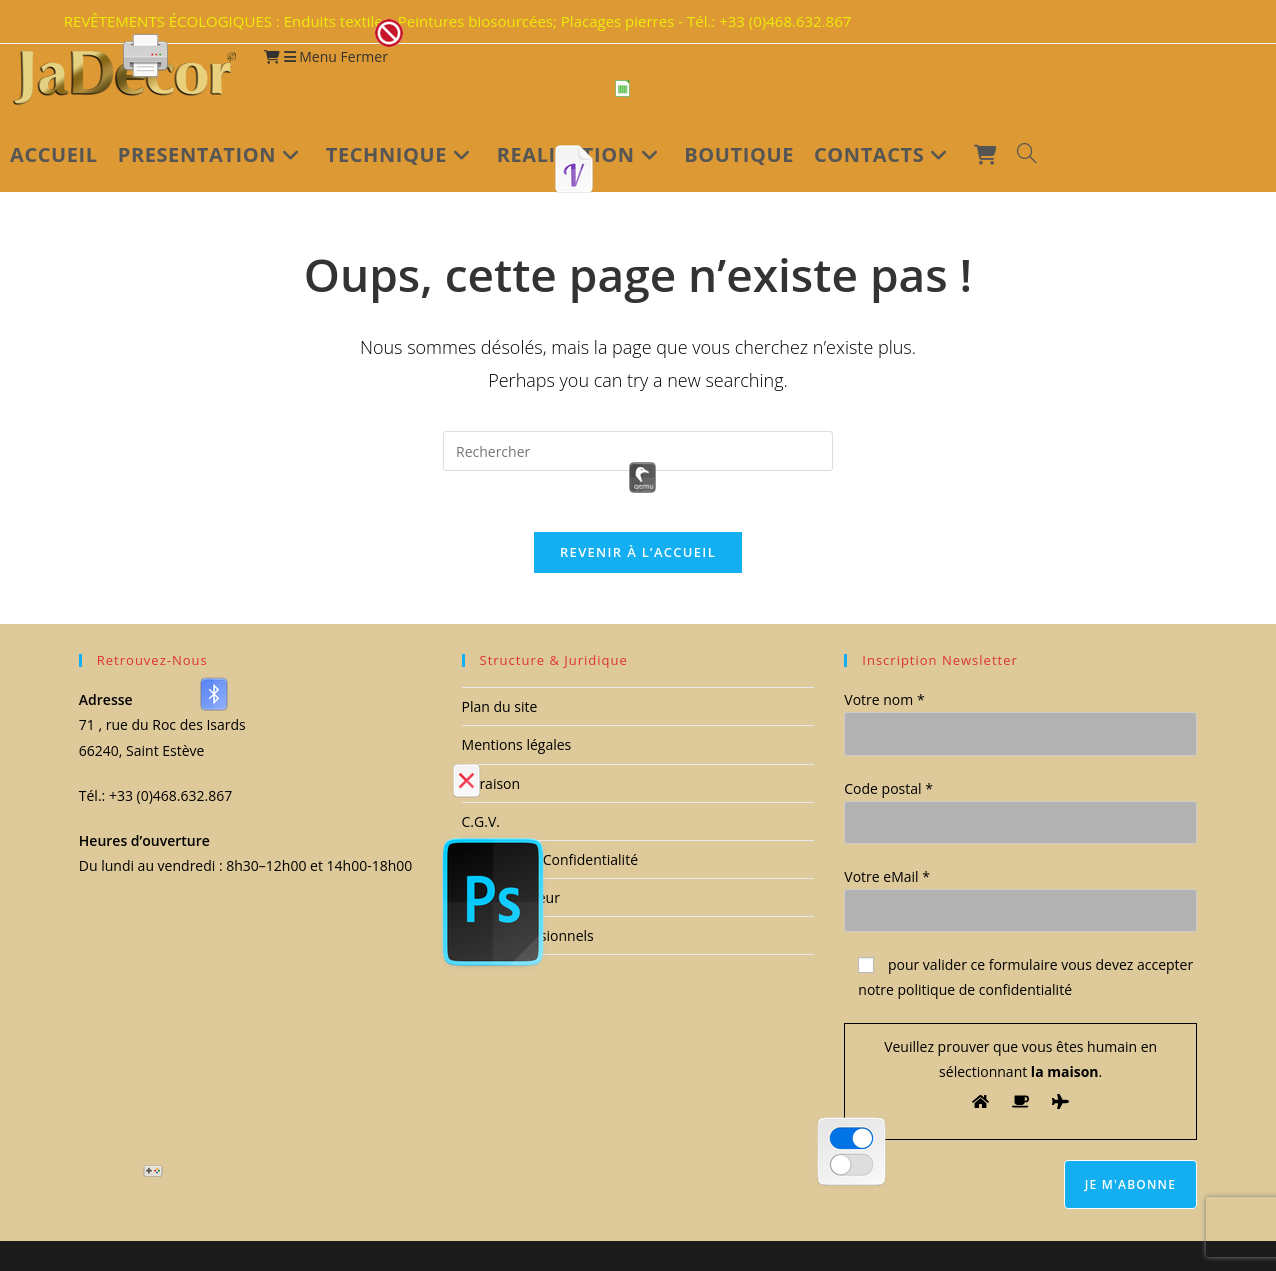 The height and width of the screenshot is (1271, 1276). Describe the element at coordinates (642, 477) in the screenshot. I see `qemu virtual disk image file` at that location.